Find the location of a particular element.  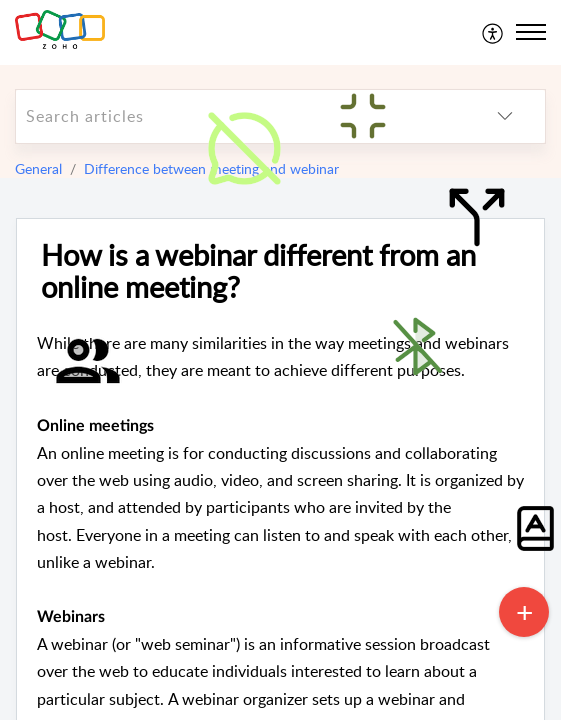

split content into multiple paths is located at coordinates (477, 216).